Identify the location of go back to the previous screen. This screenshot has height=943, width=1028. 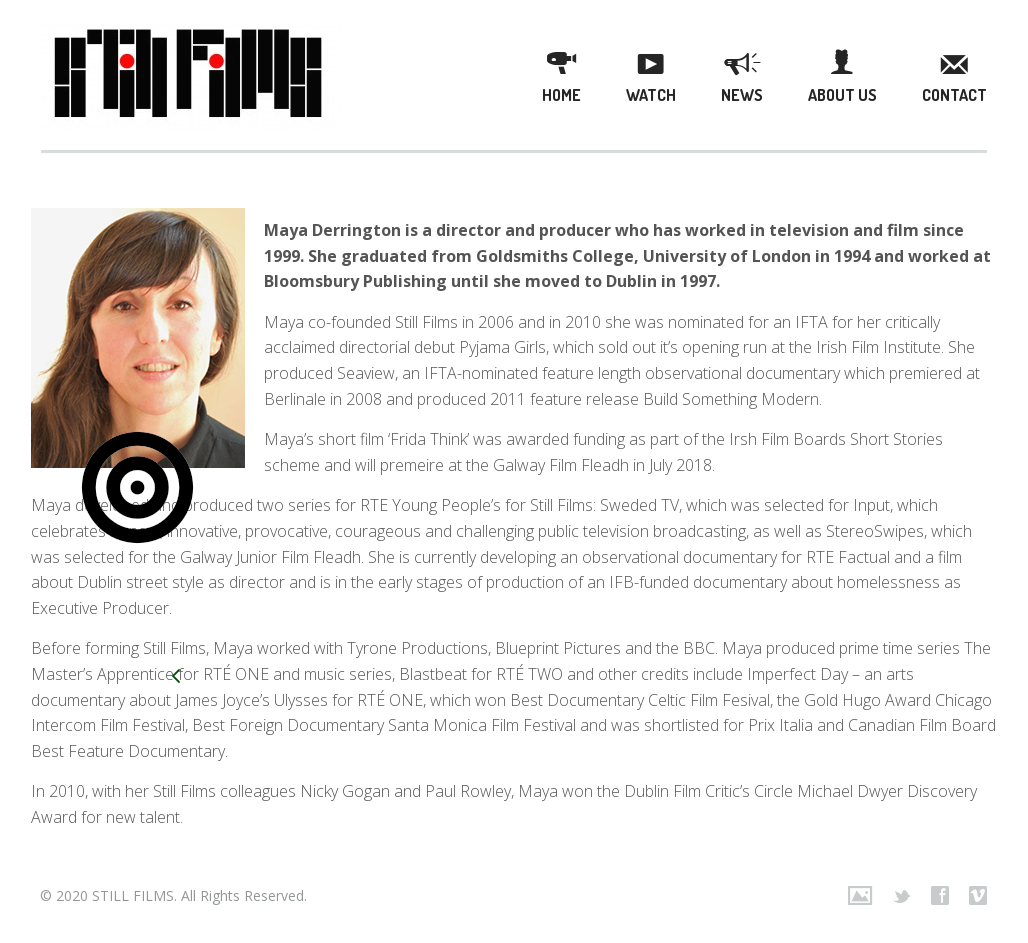
(177, 676).